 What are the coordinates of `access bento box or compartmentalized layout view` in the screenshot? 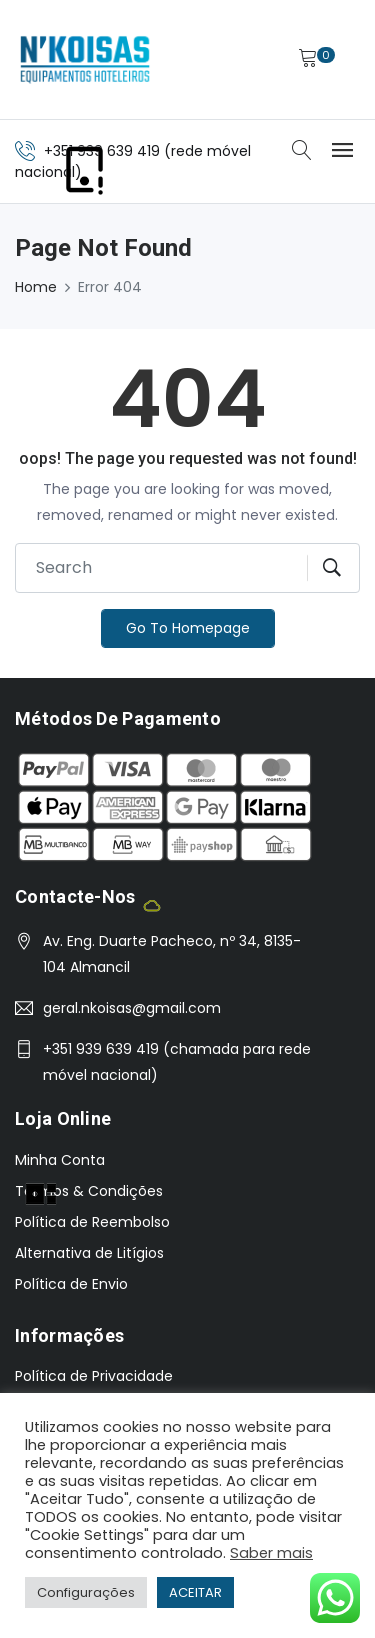 It's located at (41, 1194).